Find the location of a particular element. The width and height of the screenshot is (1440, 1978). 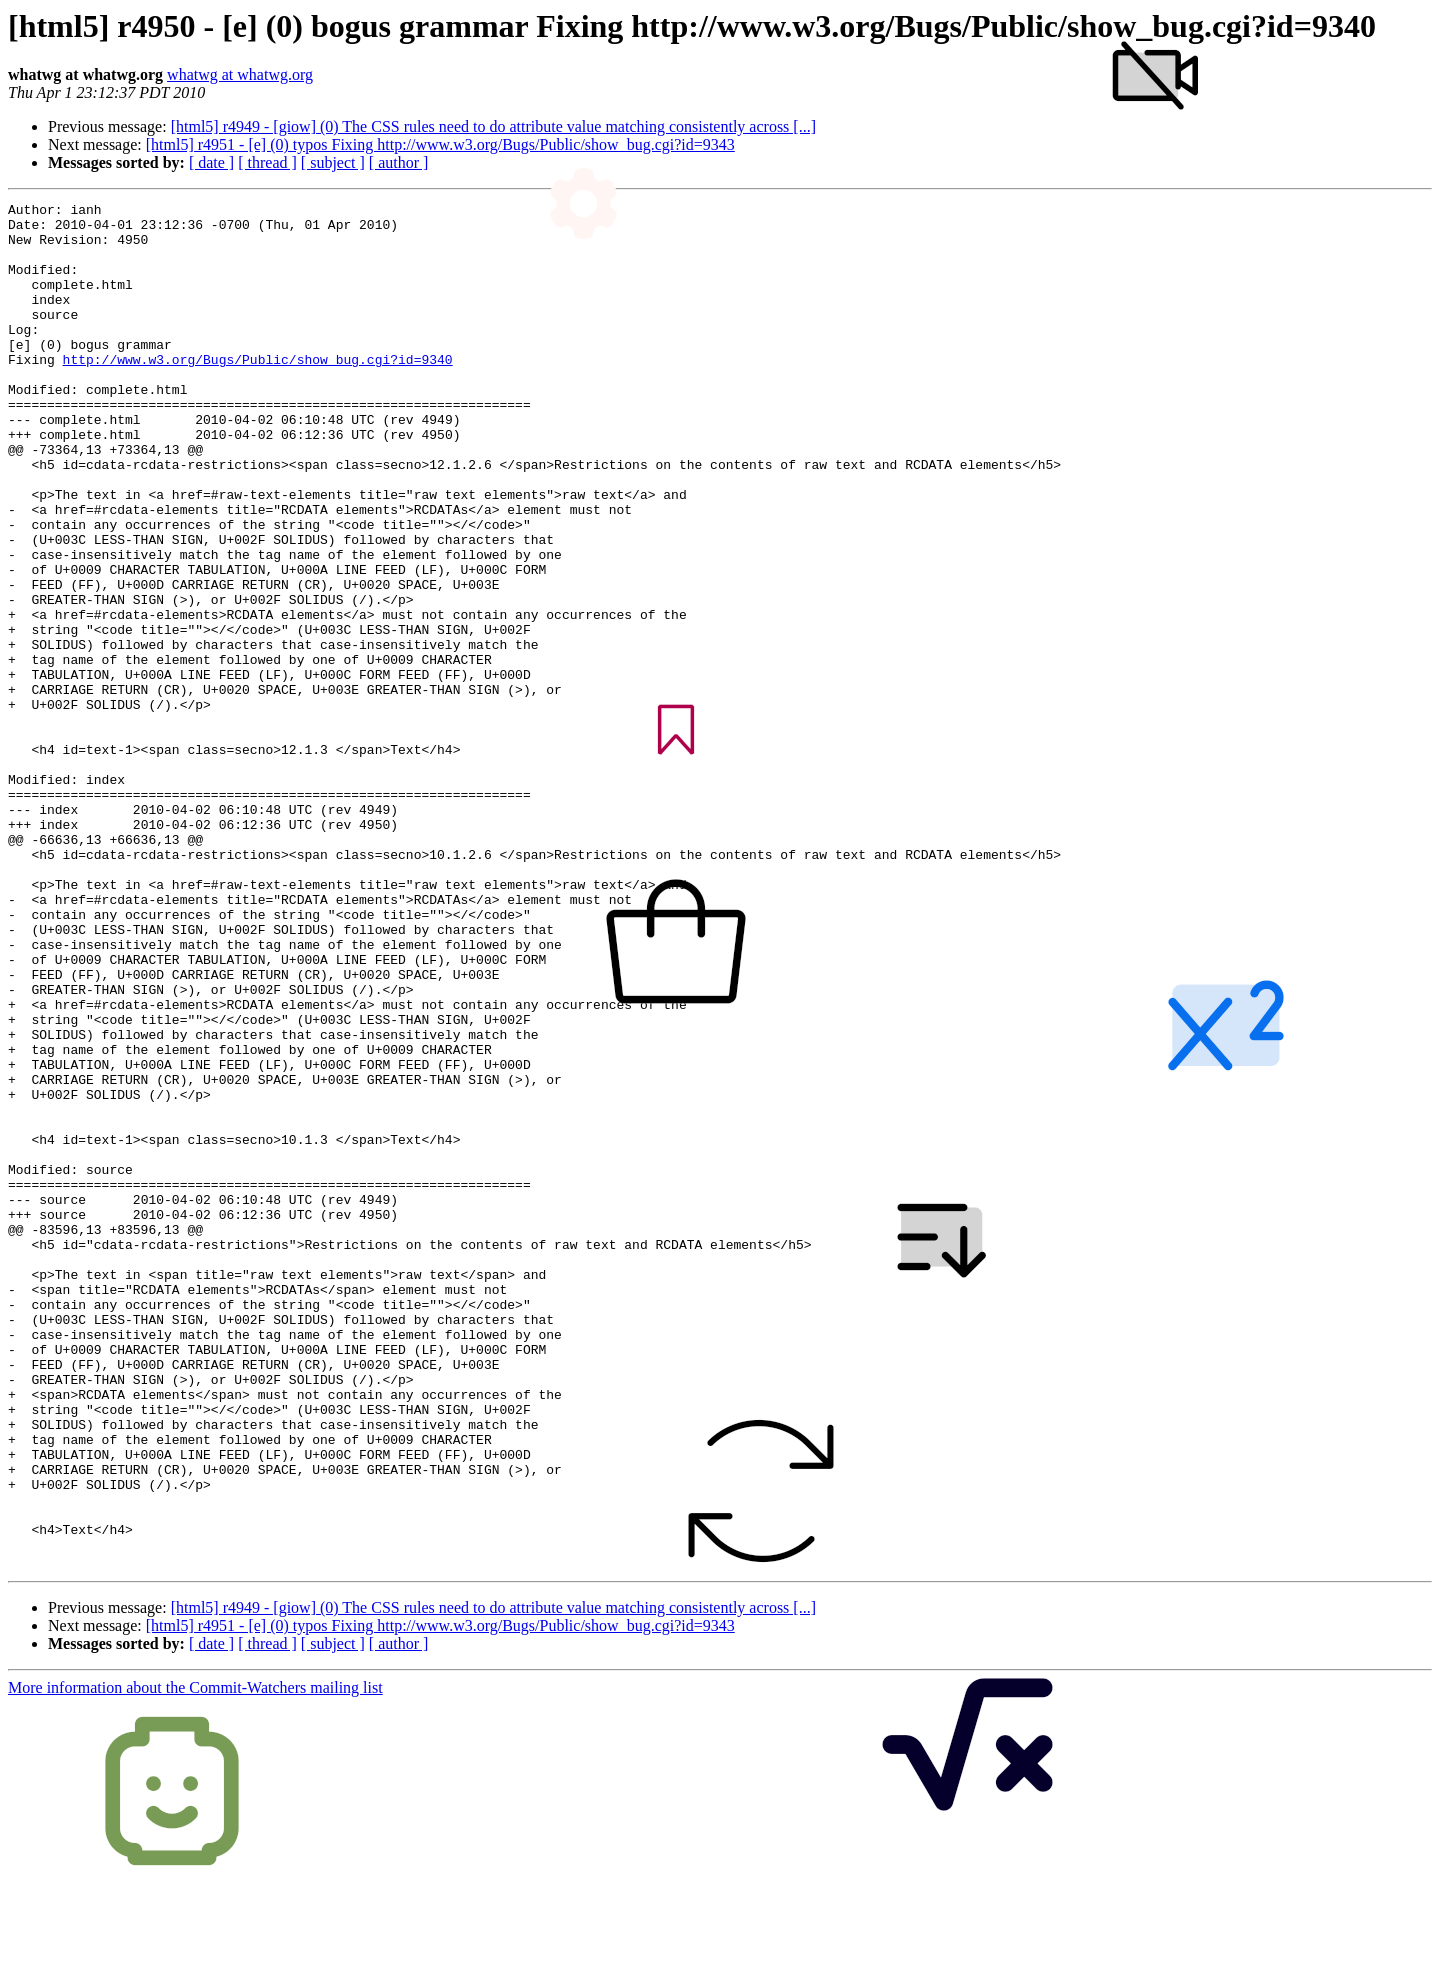

bookmark this item for later is located at coordinates (676, 730).